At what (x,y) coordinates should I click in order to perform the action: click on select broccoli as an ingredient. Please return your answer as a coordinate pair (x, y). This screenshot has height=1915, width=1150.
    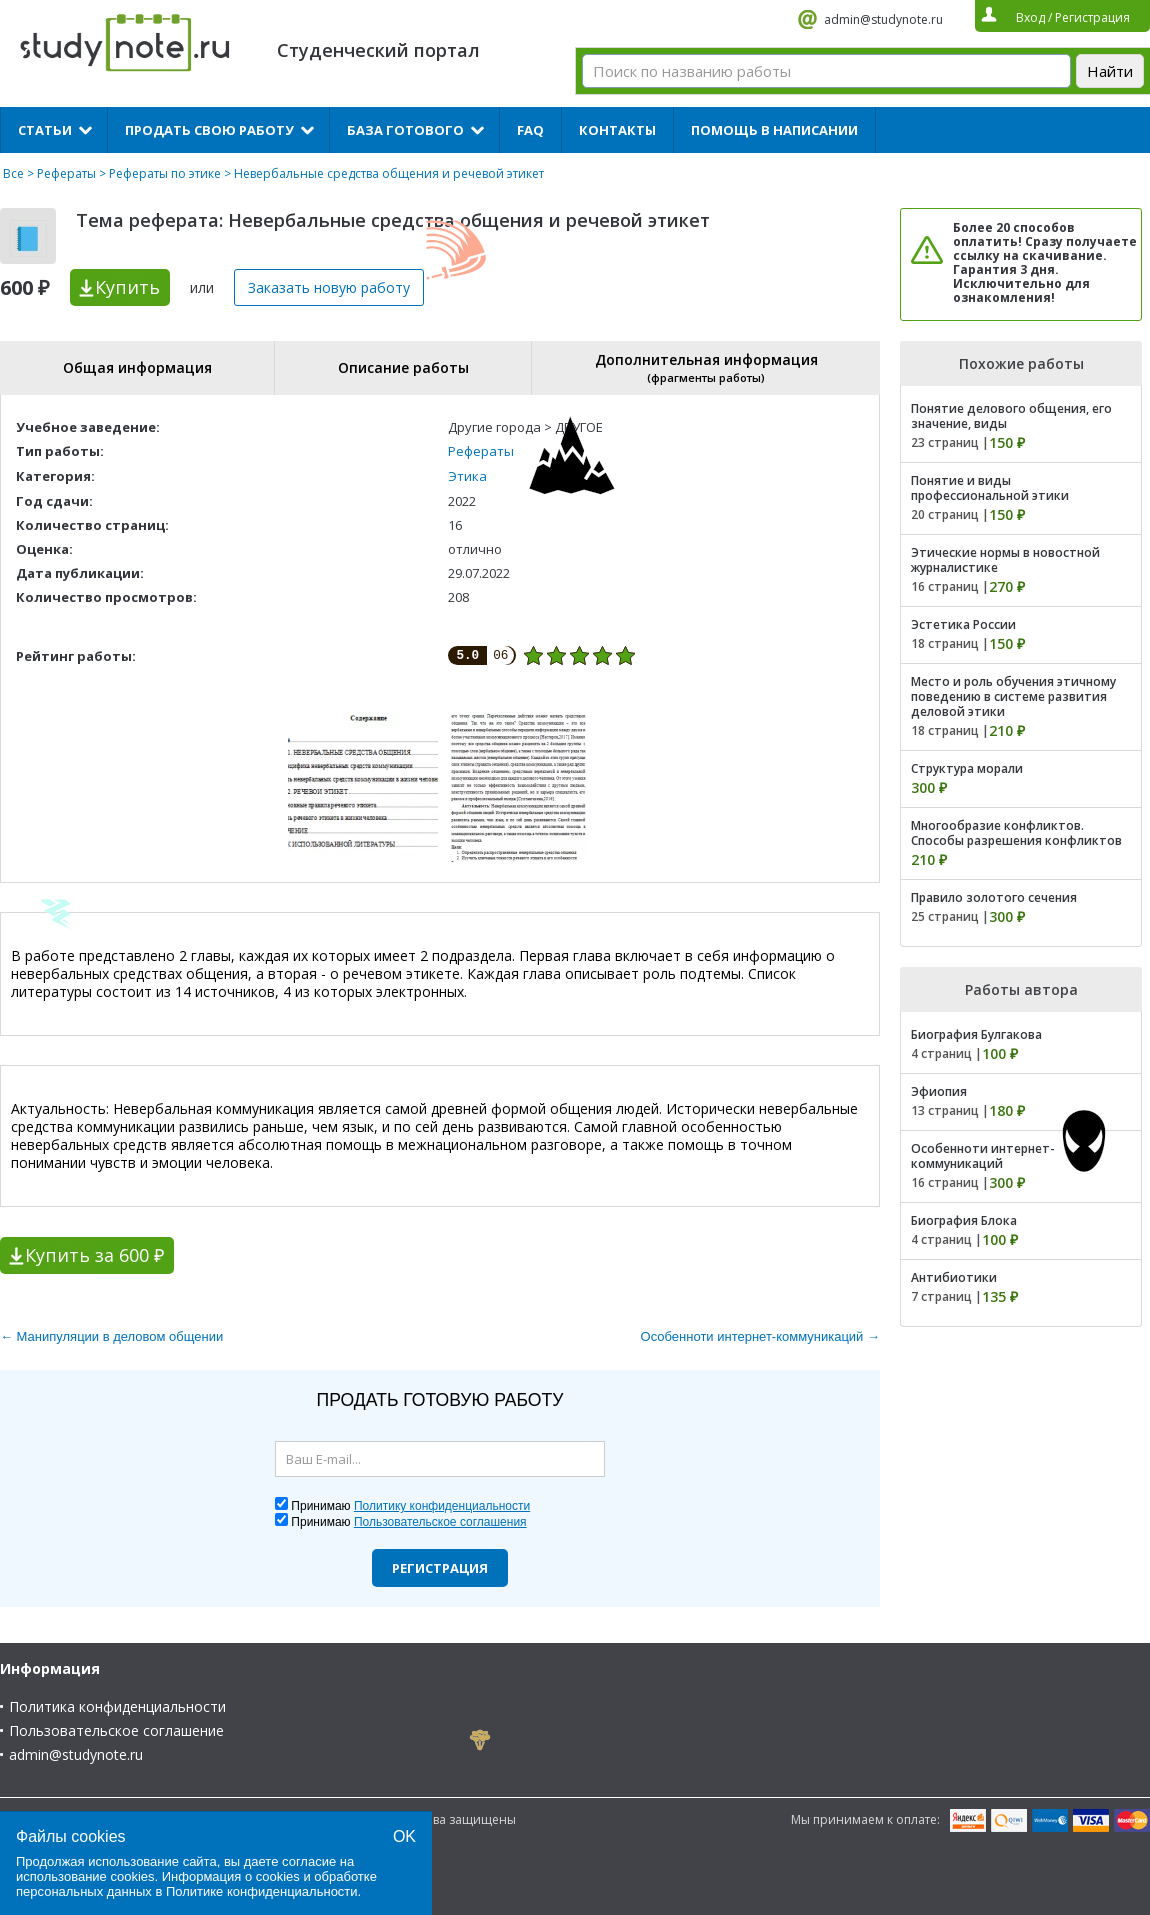
    Looking at the image, I should click on (480, 1740).